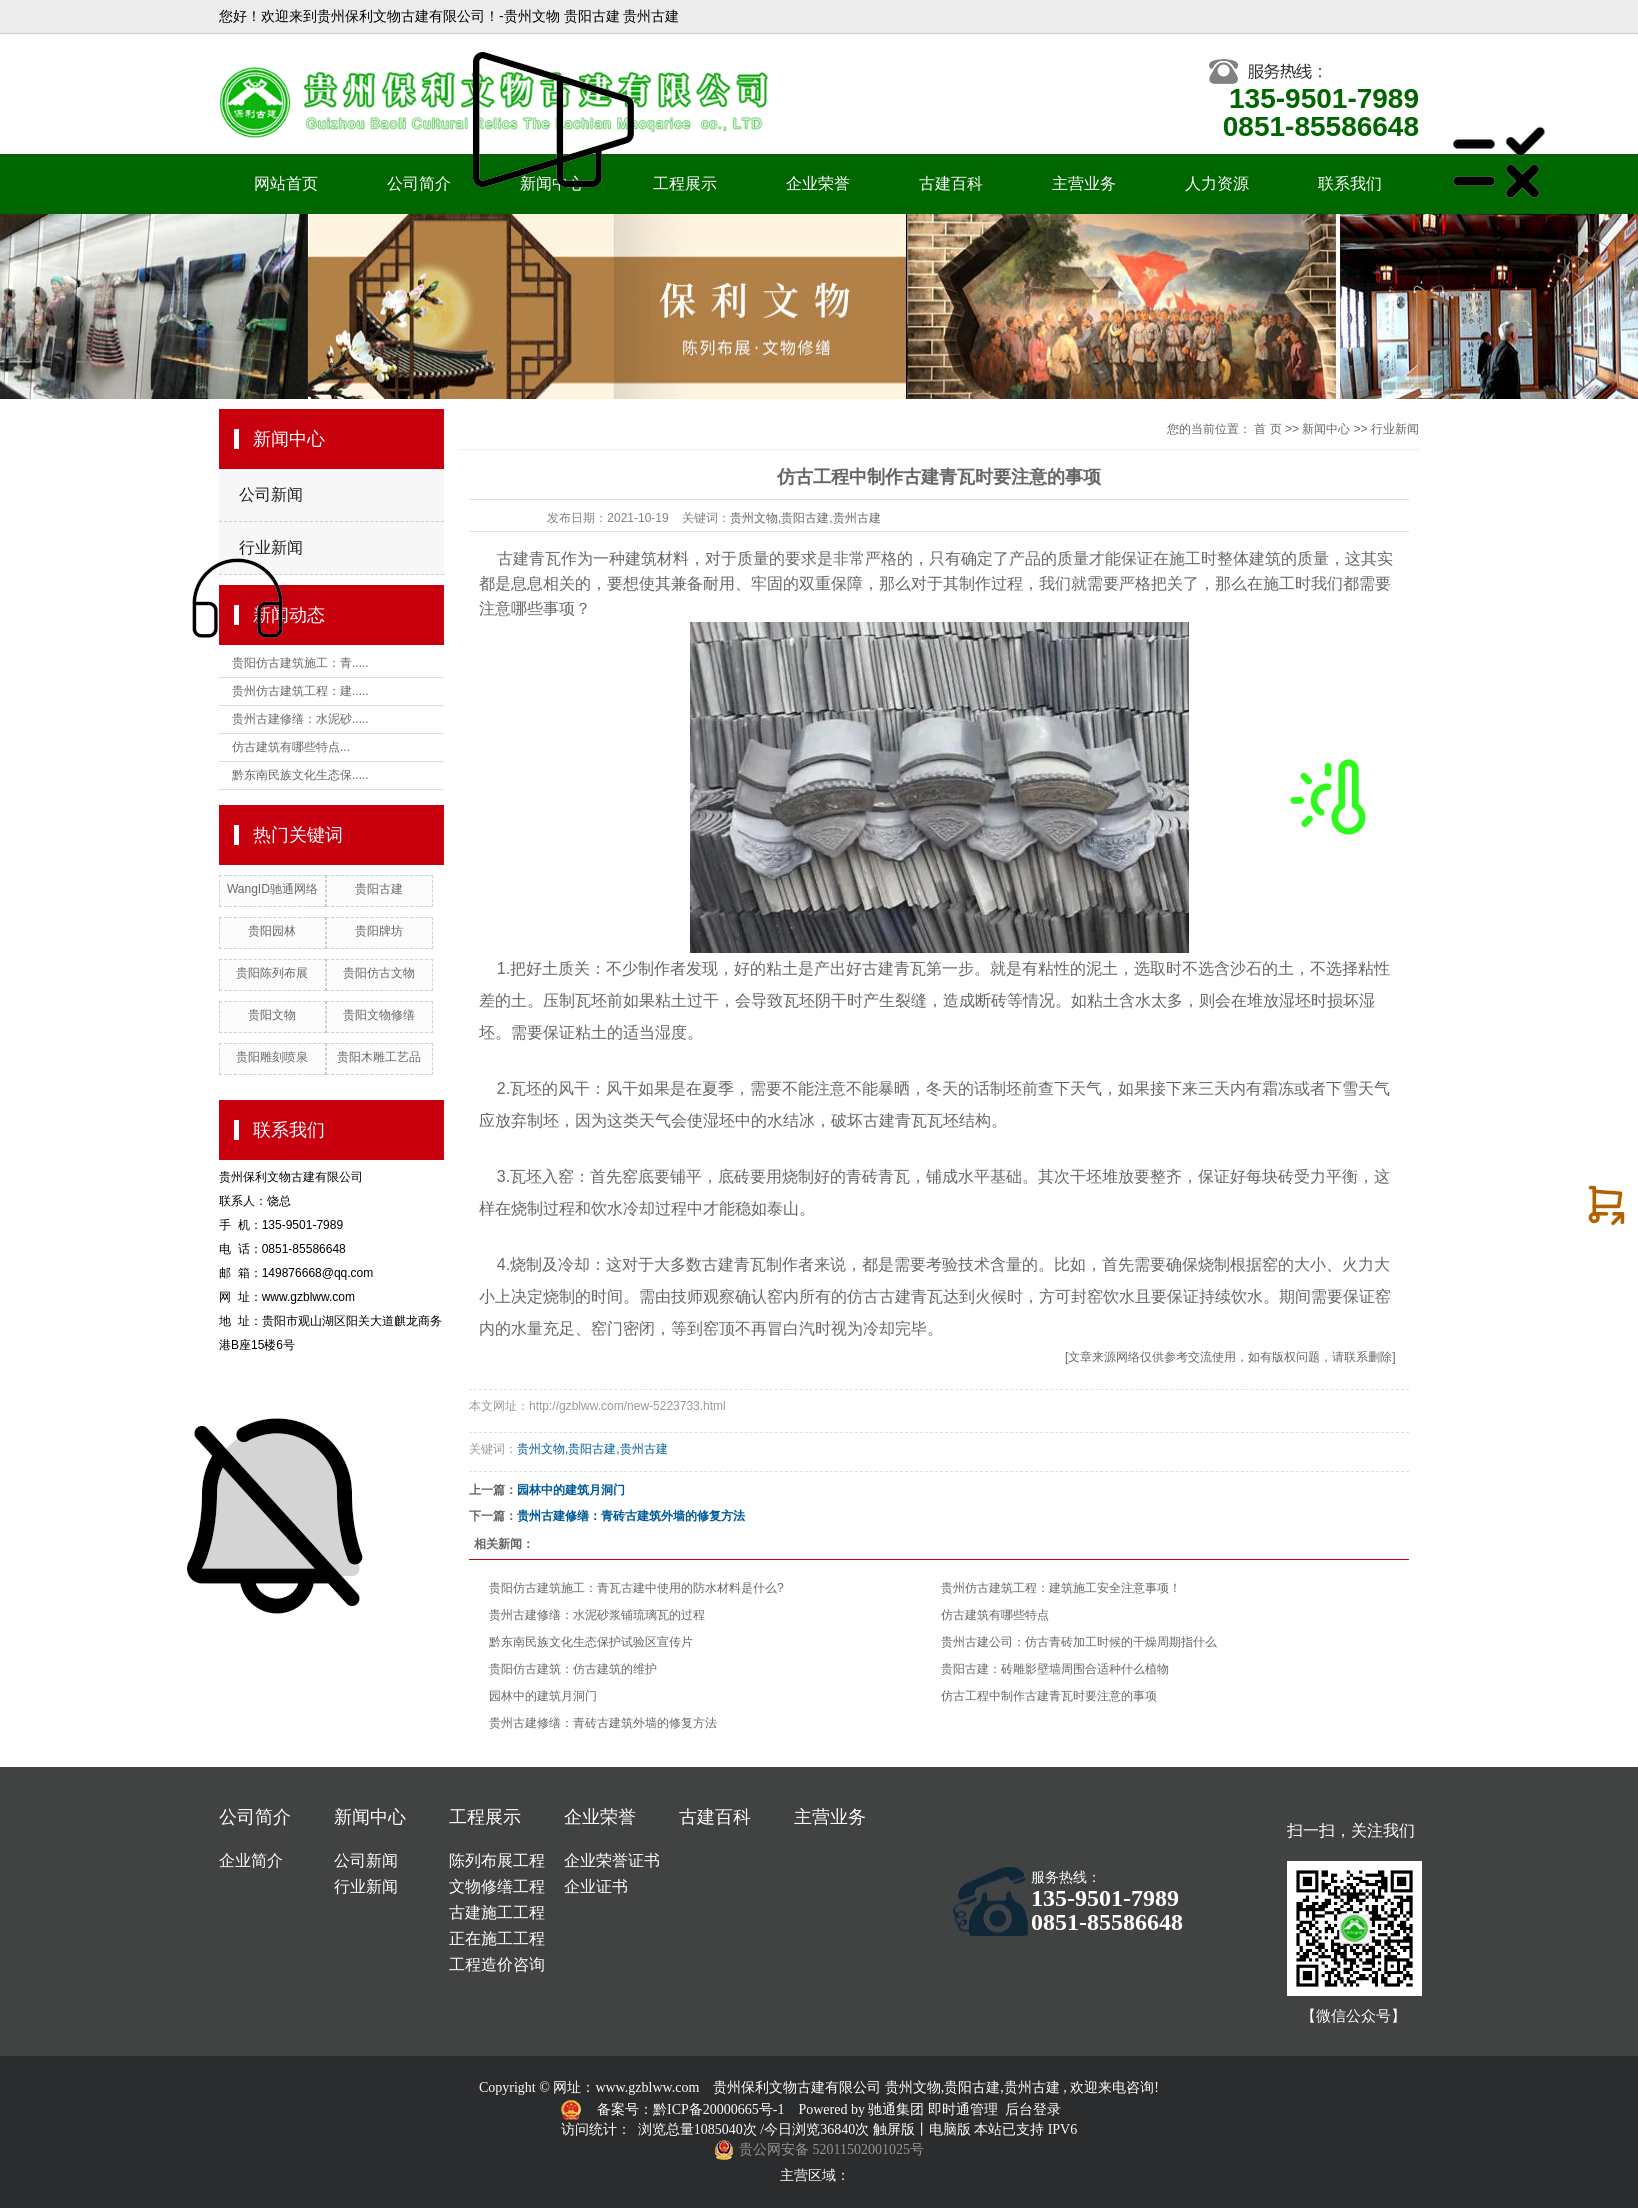 This screenshot has width=1638, height=2208. Describe the element at coordinates (547, 126) in the screenshot. I see `make an announcement` at that location.